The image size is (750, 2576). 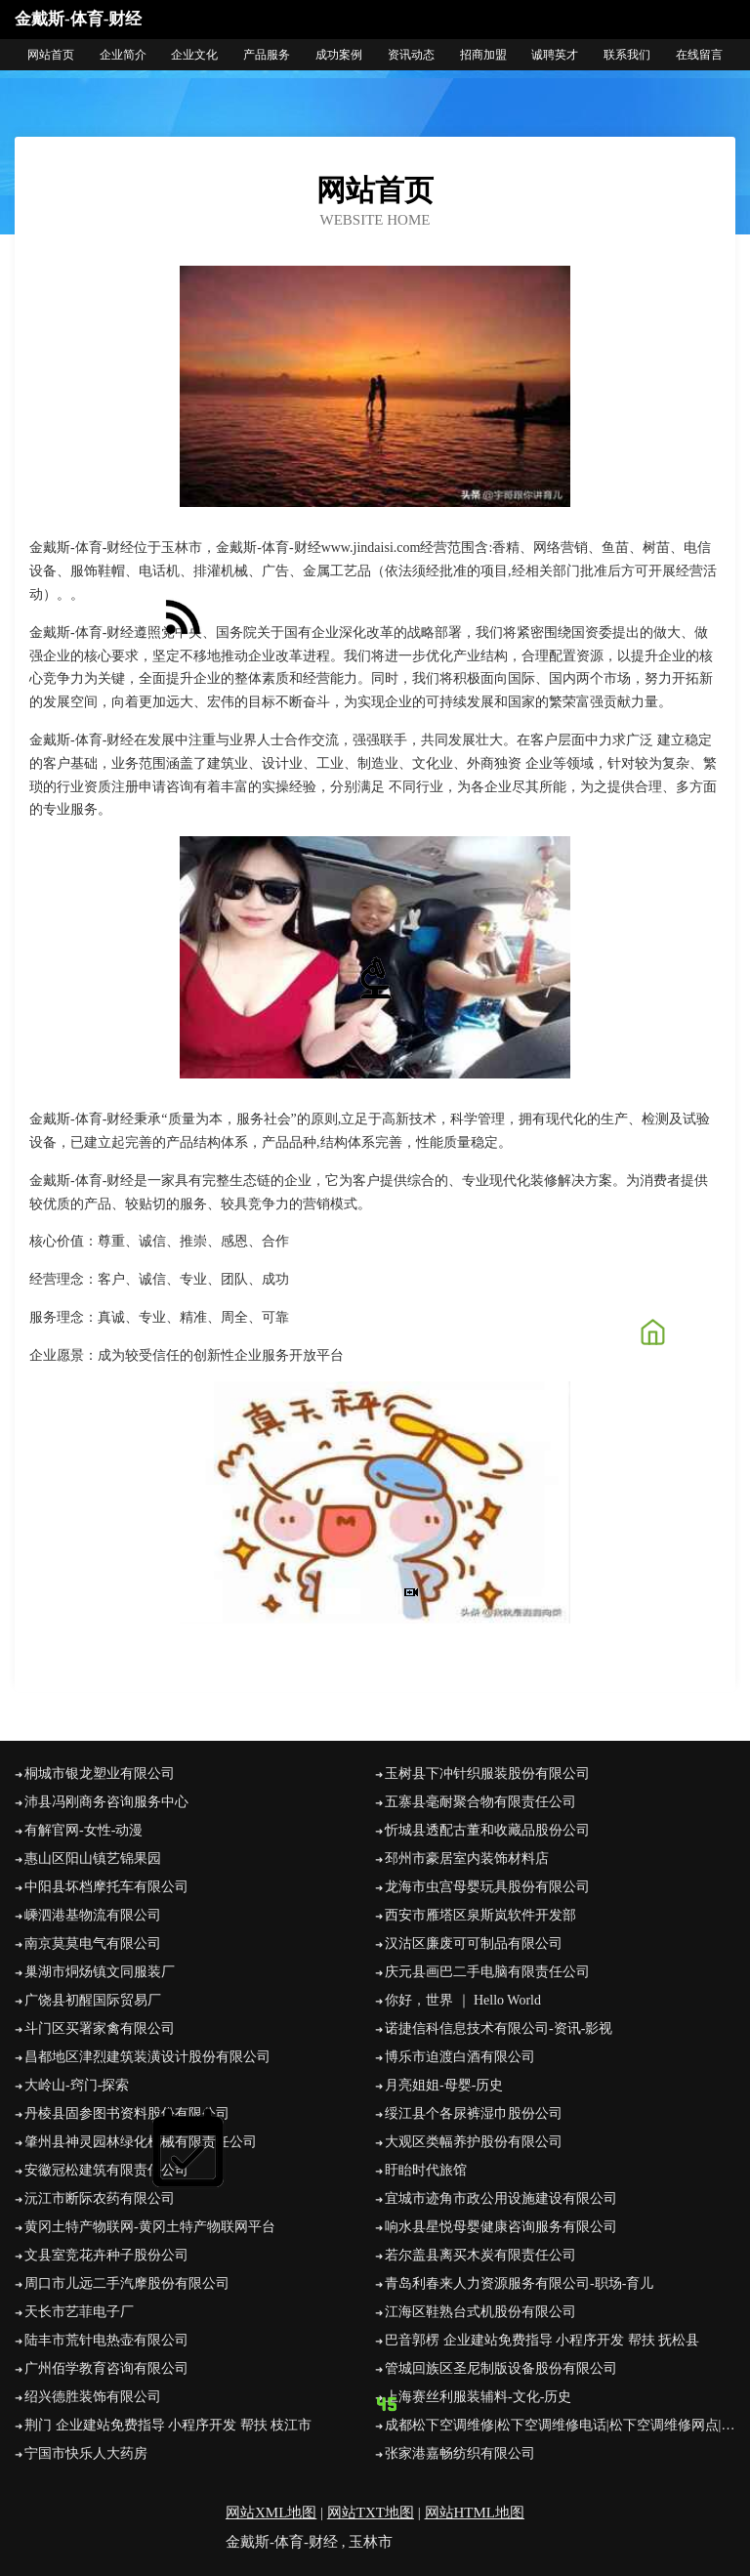 What do you see at coordinates (411, 1592) in the screenshot?
I see `start a new video call` at bounding box center [411, 1592].